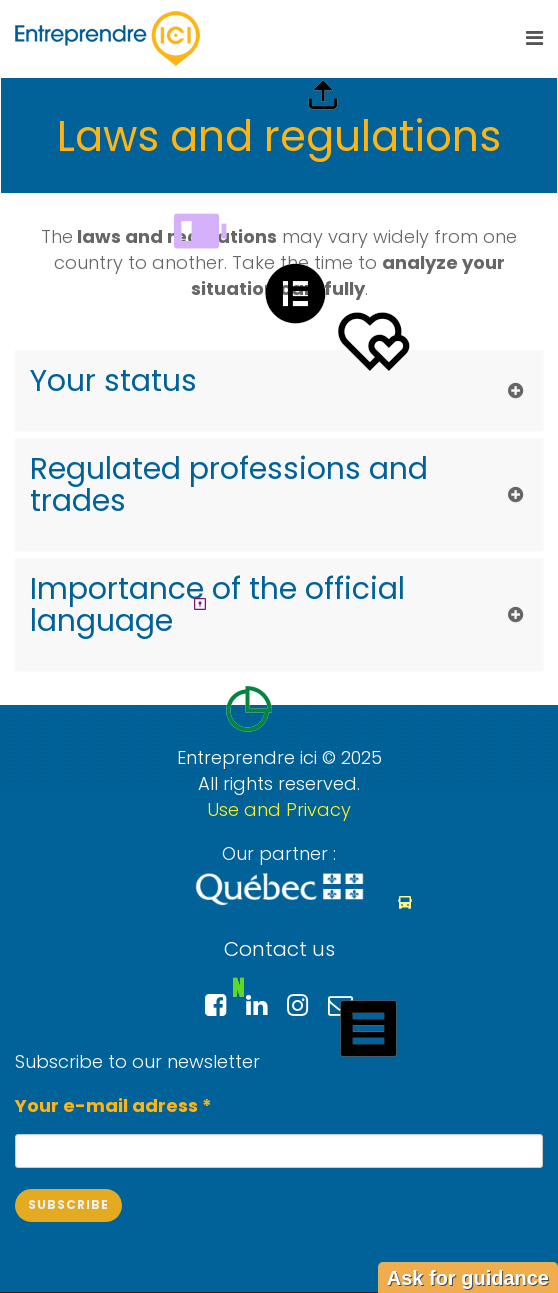 The image size is (558, 1293). Describe the element at coordinates (405, 902) in the screenshot. I see `view bus routes or public transit options` at that location.